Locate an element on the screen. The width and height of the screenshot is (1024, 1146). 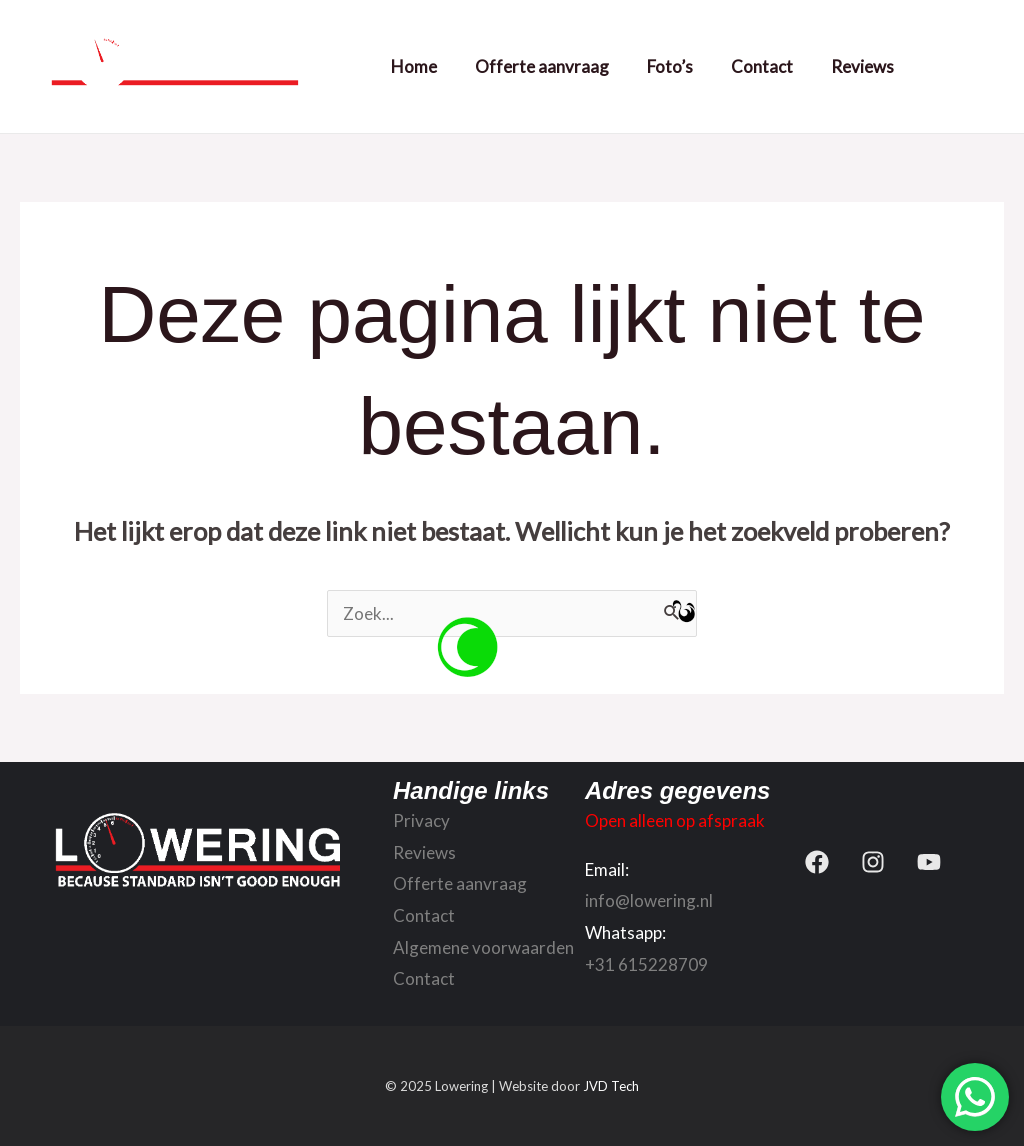
toggle dark mode or night theme is located at coordinates (468, 647).